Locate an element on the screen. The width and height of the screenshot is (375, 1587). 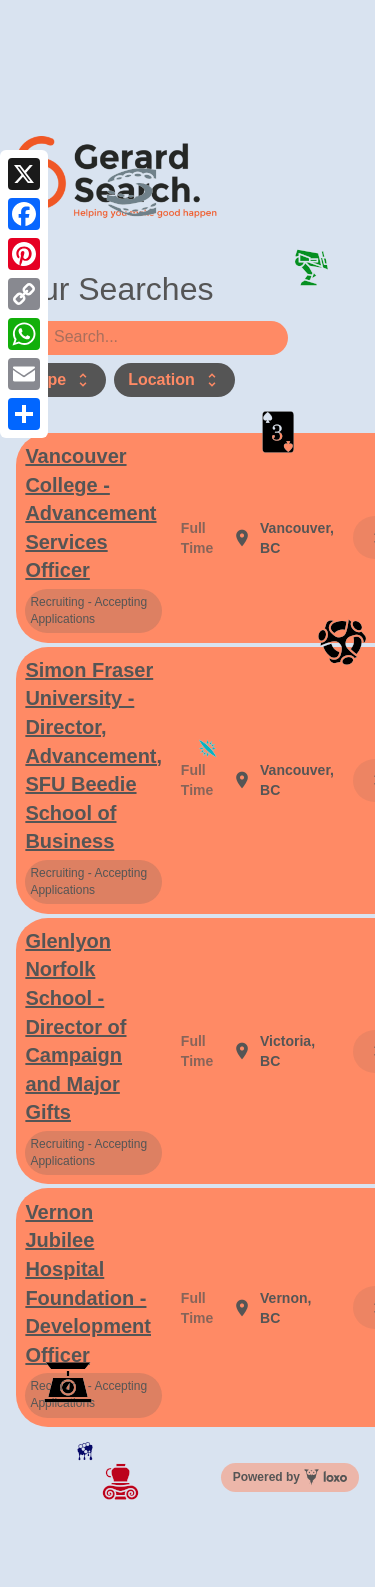
explore the map on foot is located at coordinates (311, 267).